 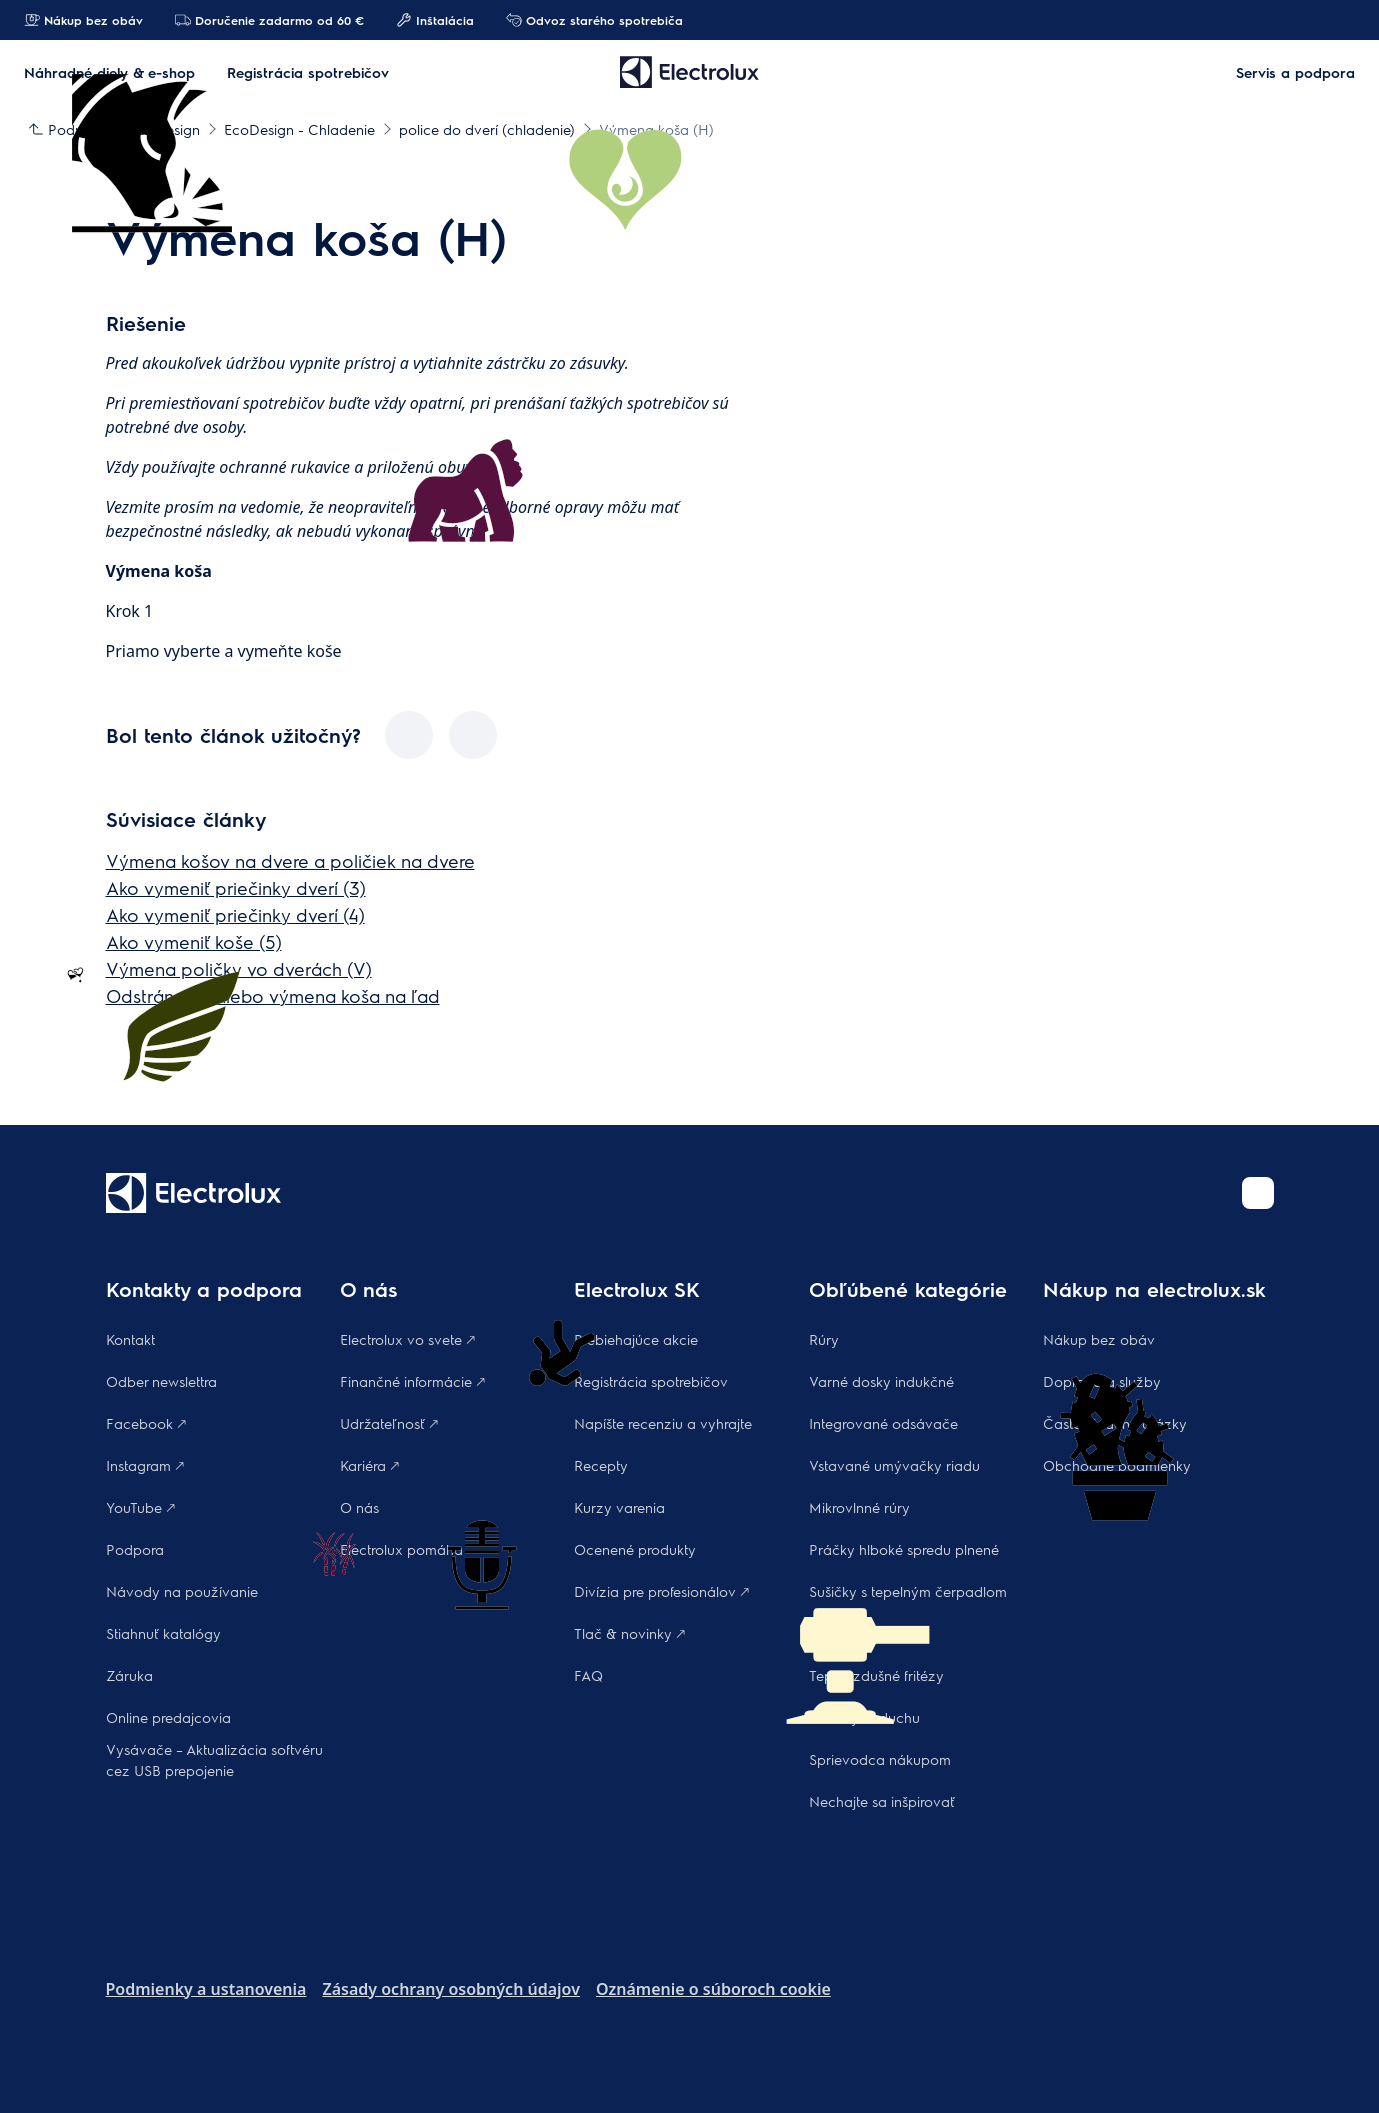 What do you see at coordinates (562, 1353) in the screenshot?
I see `indicates a fall hazard or danger zone` at bounding box center [562, 1353].